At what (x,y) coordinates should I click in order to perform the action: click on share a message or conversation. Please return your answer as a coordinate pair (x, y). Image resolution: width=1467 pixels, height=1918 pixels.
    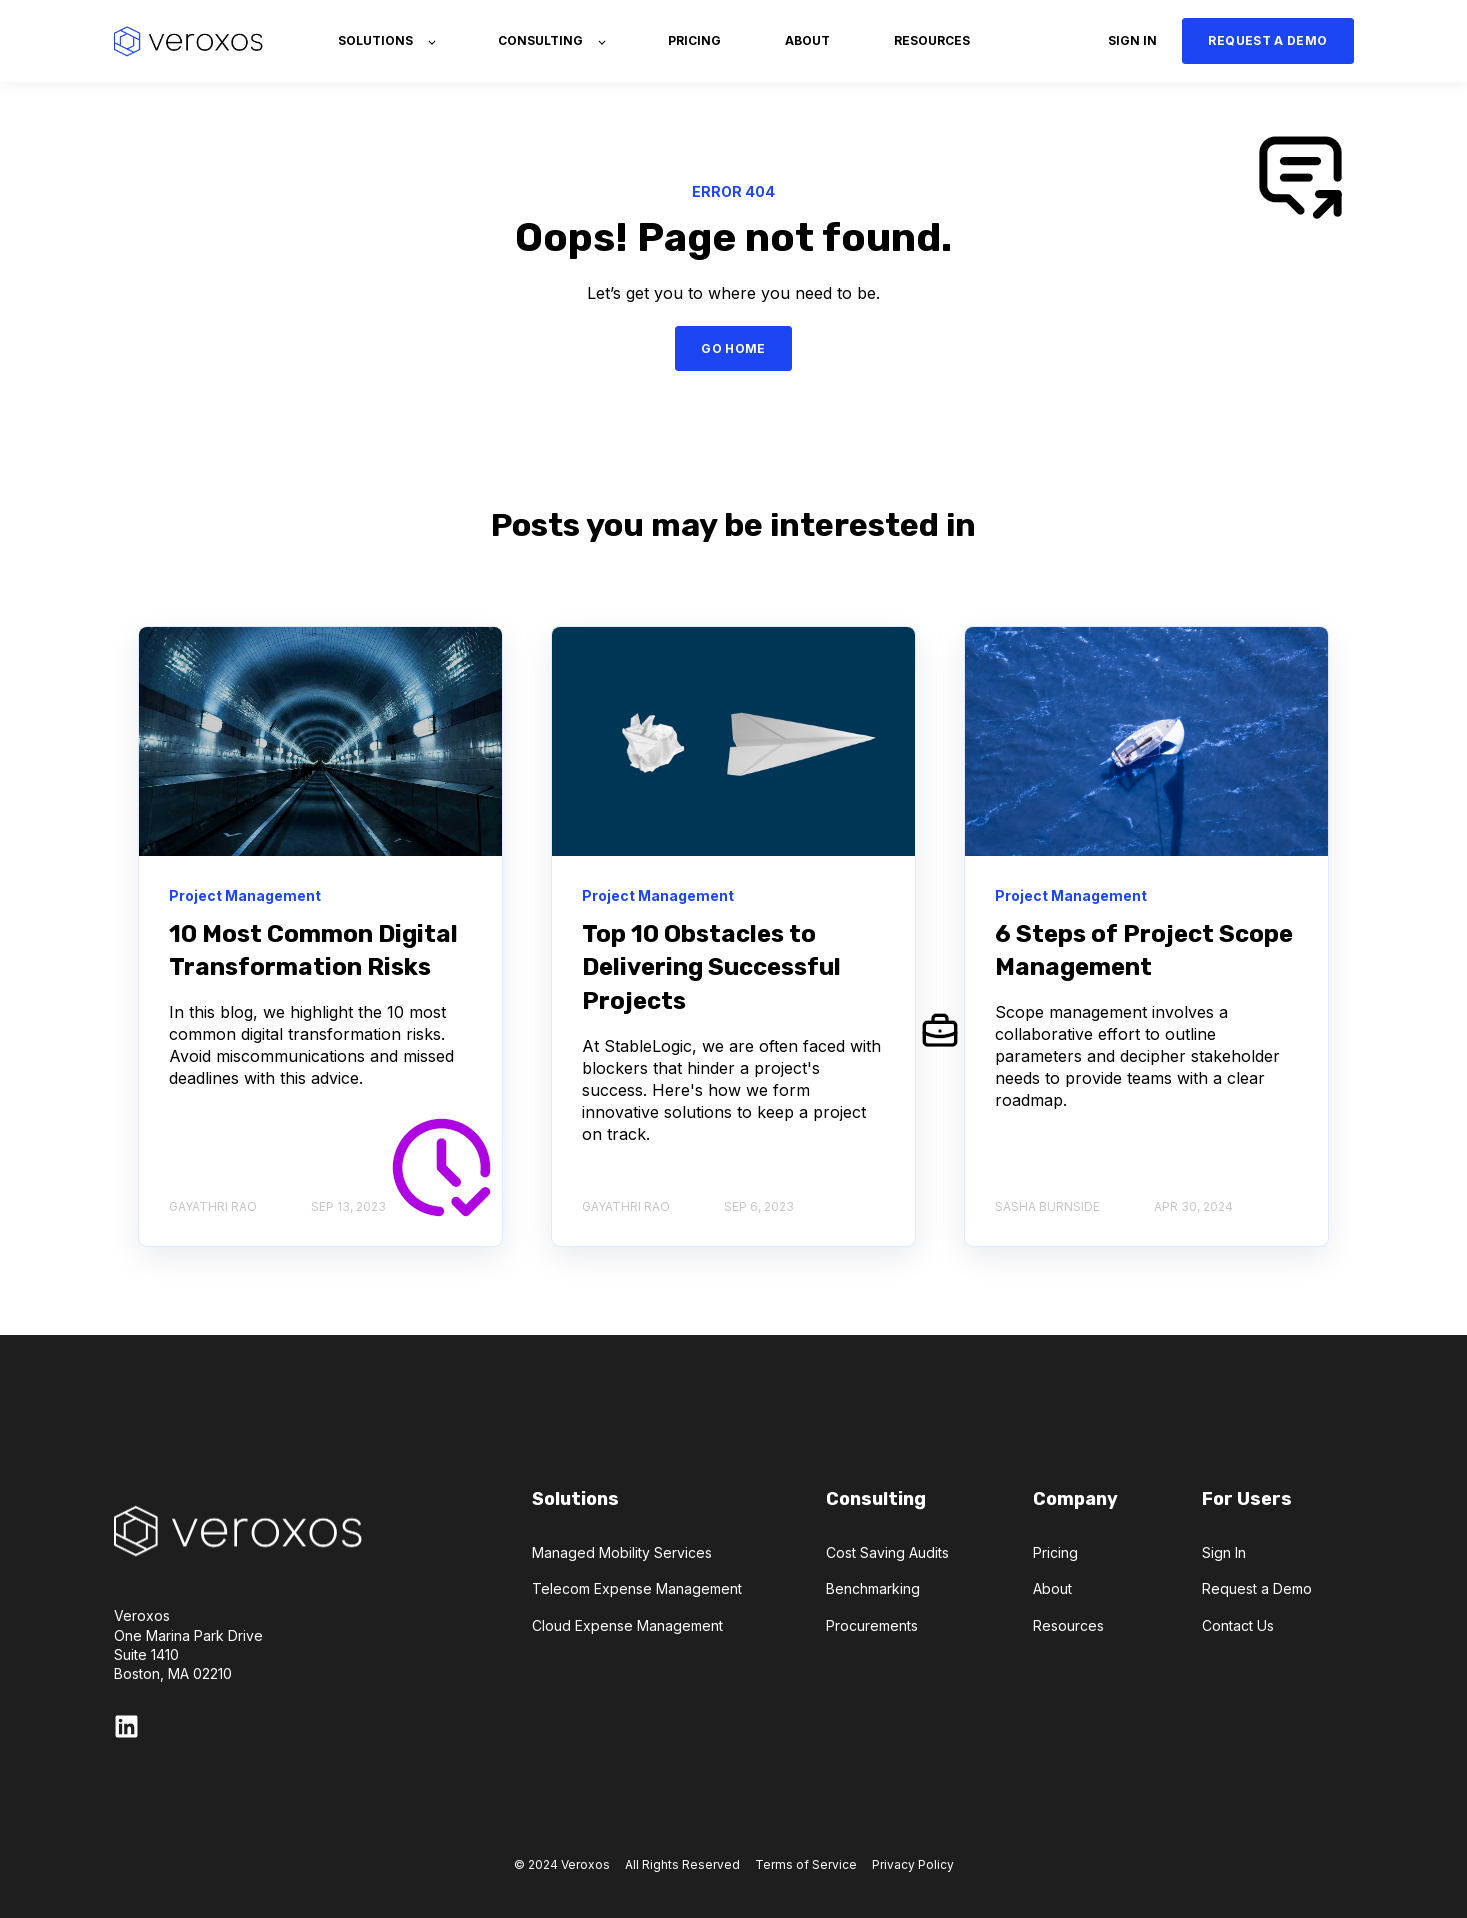
    Looking at the image, I should click on (1300, 173).